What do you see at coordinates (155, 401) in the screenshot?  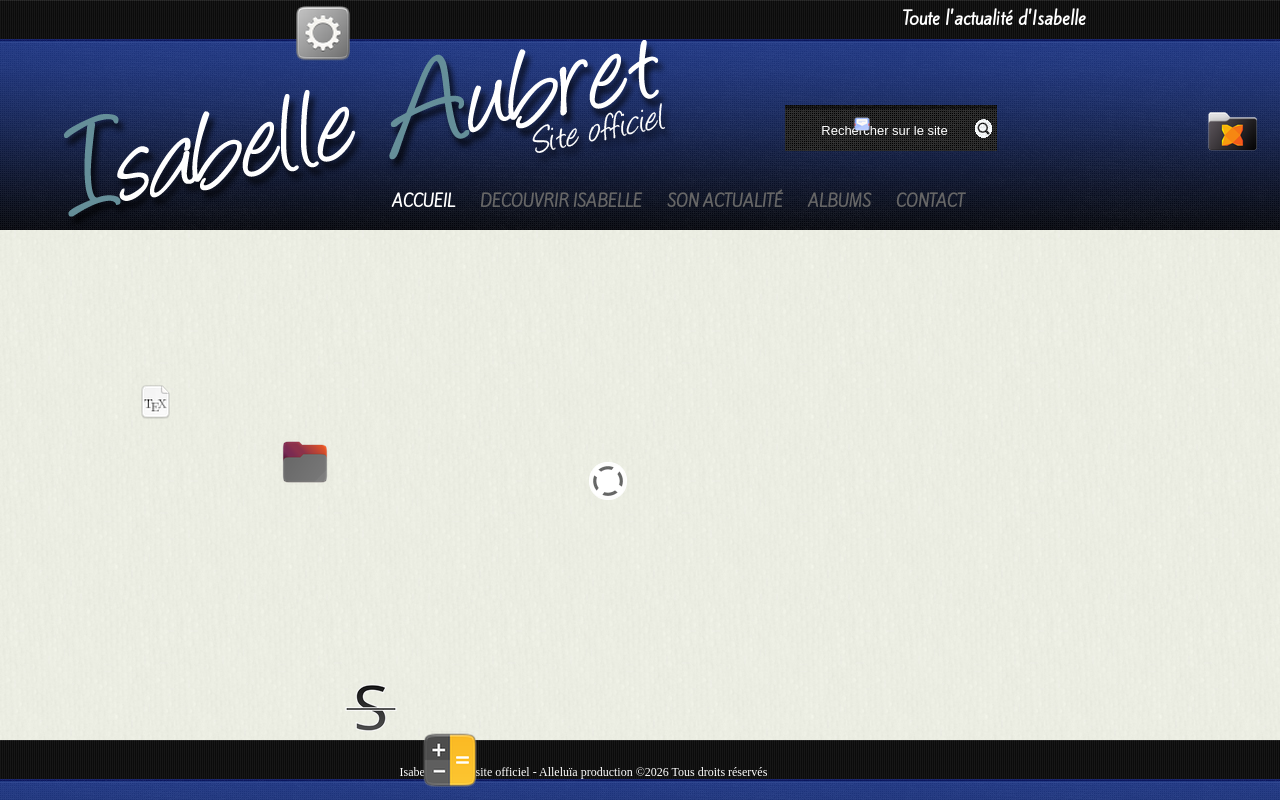 I see `a LaTeX or TeX document file` at bounding box center [155, 401].